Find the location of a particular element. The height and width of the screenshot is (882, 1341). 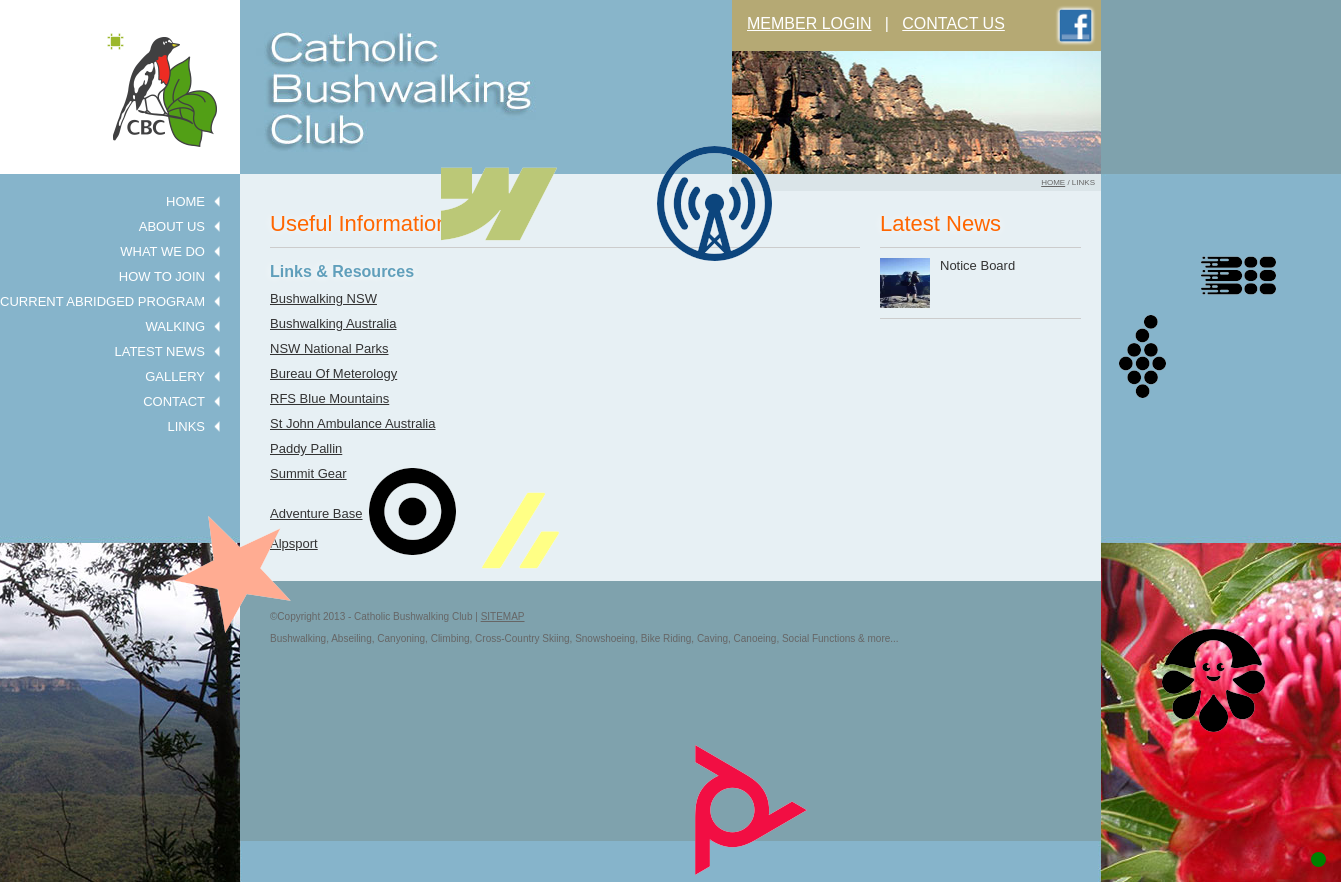

open the Vivino wine app is located at coordinates (1142, 356).